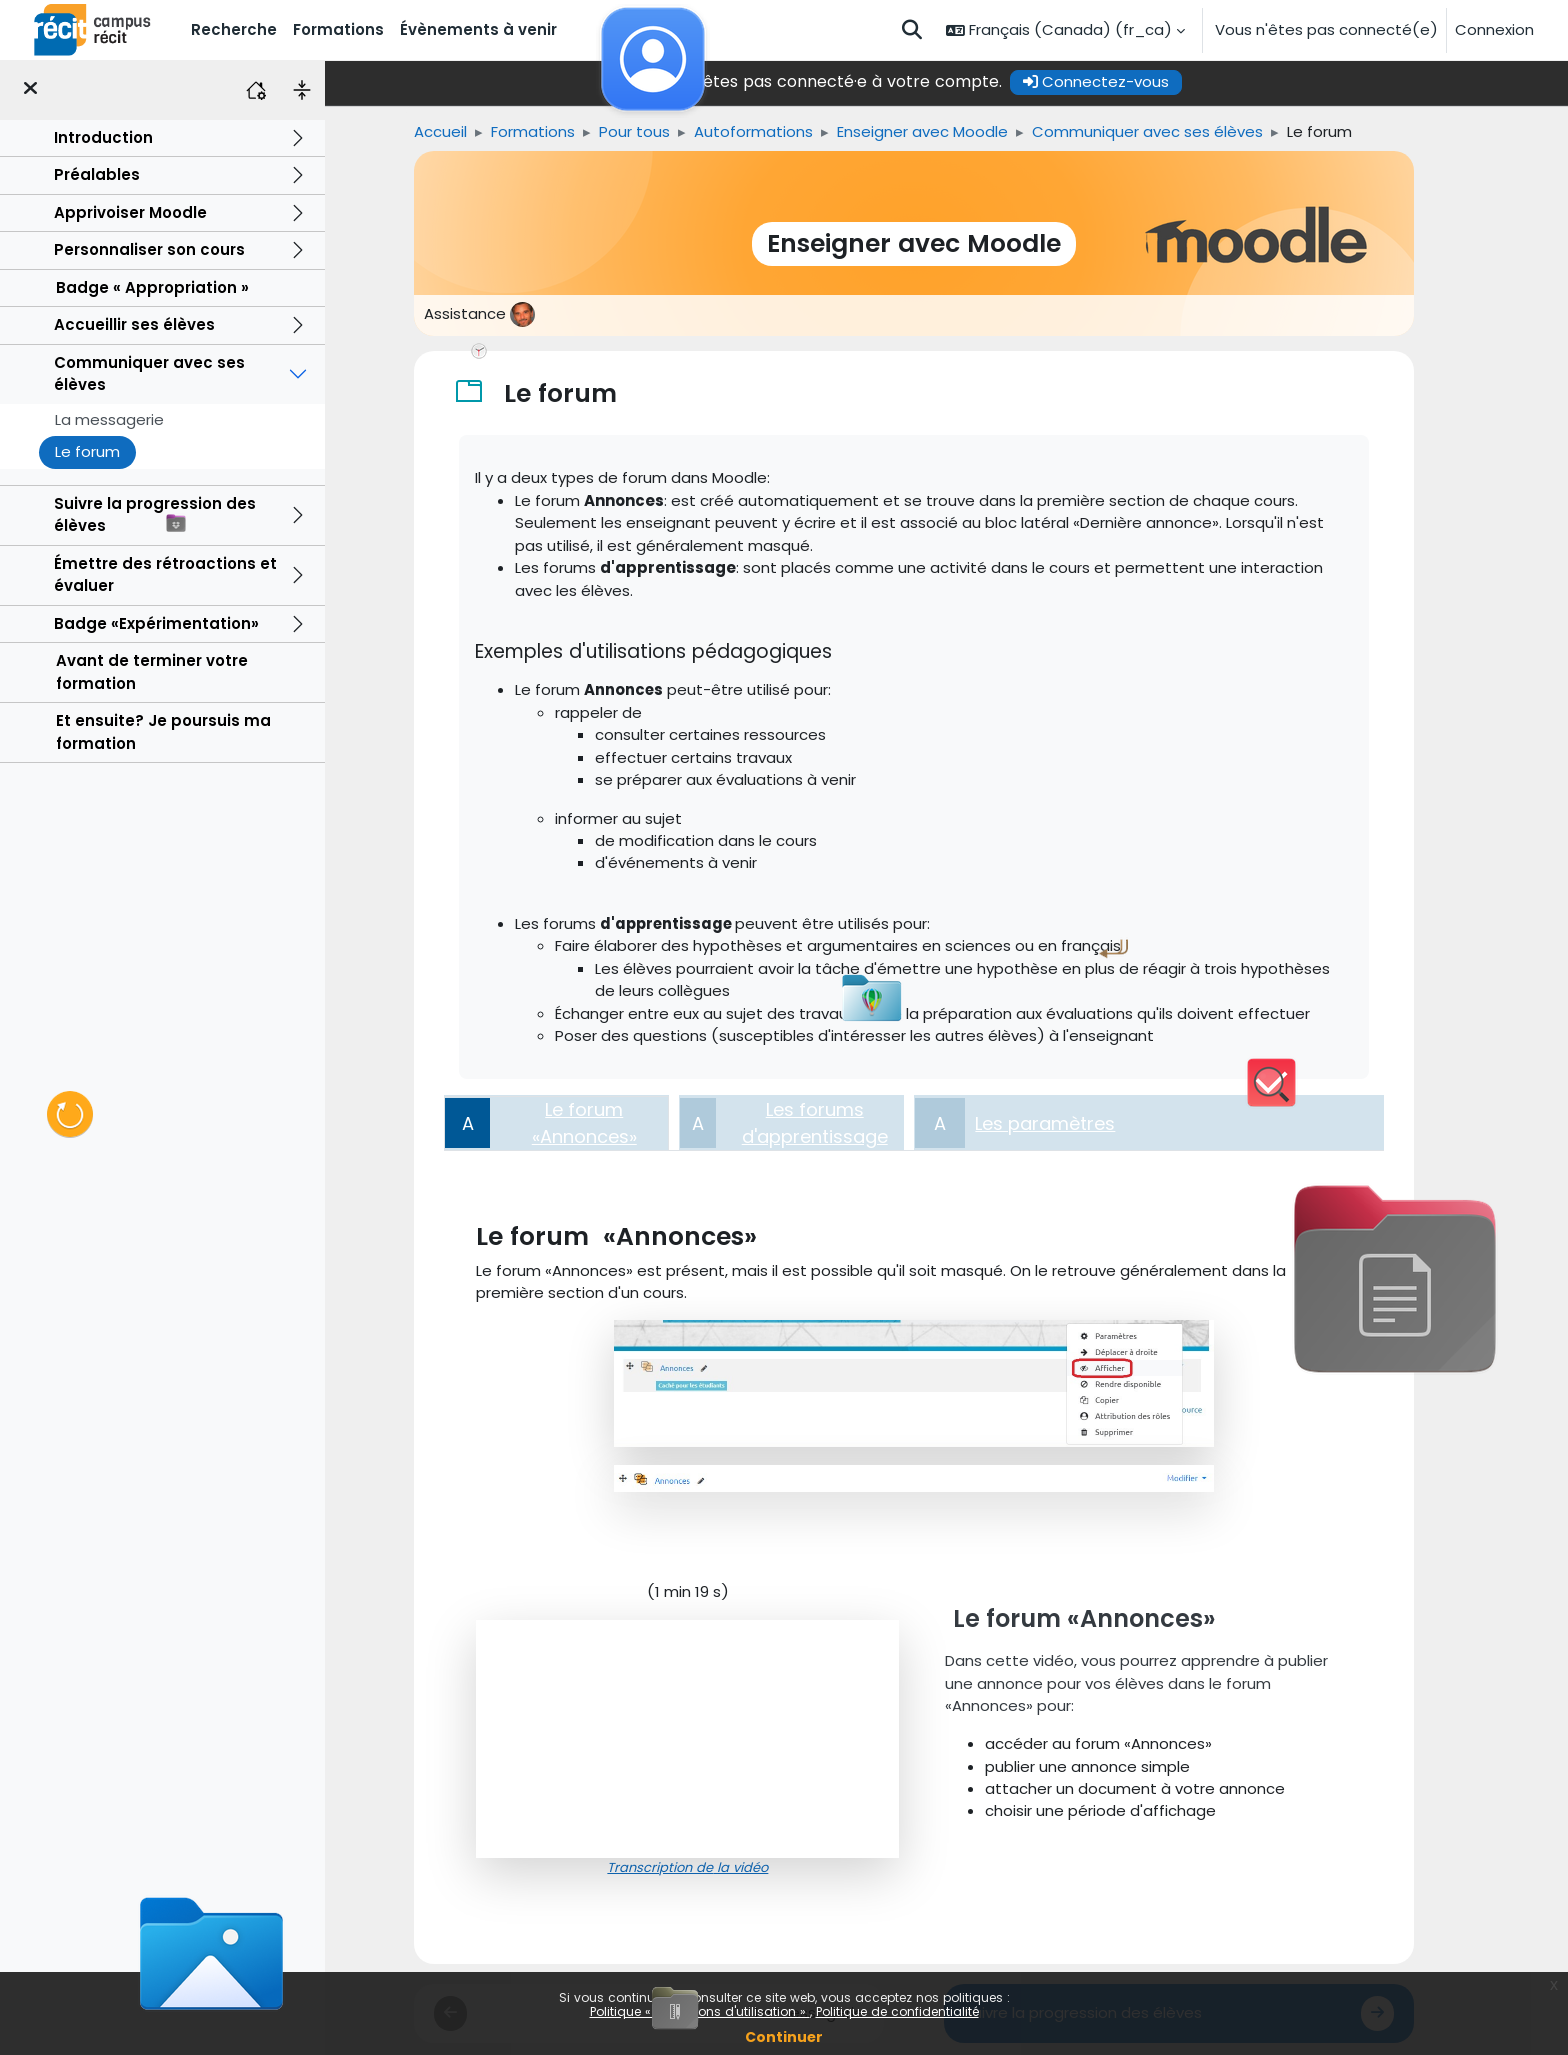 The image size is (1568, 2055). What do you see at coordinates (211, 1957) in the screenshot?
I see `open pictures folder` at bounding box center [211, 1957].